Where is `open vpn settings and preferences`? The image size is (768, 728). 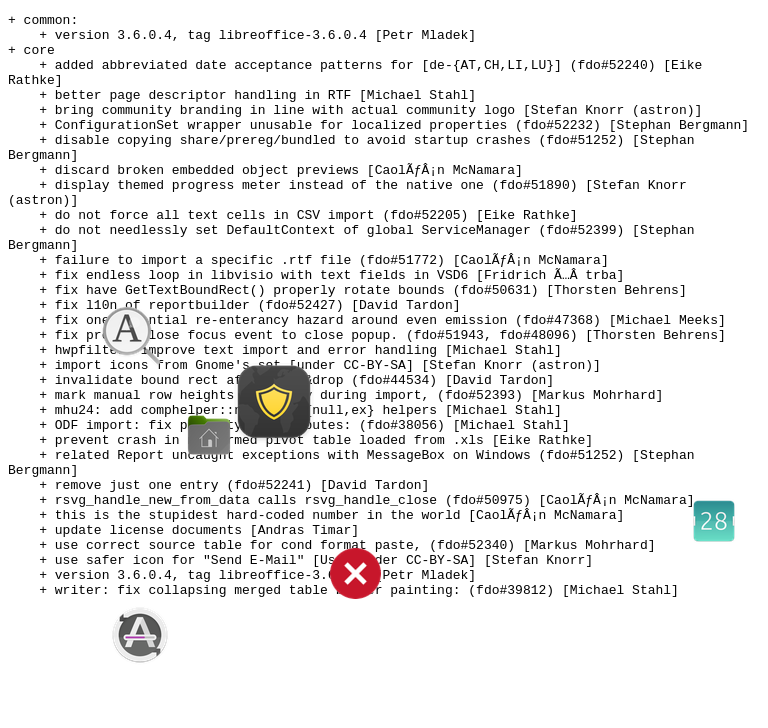 open vpn settings and preferences is located at coordinates (274, 403).